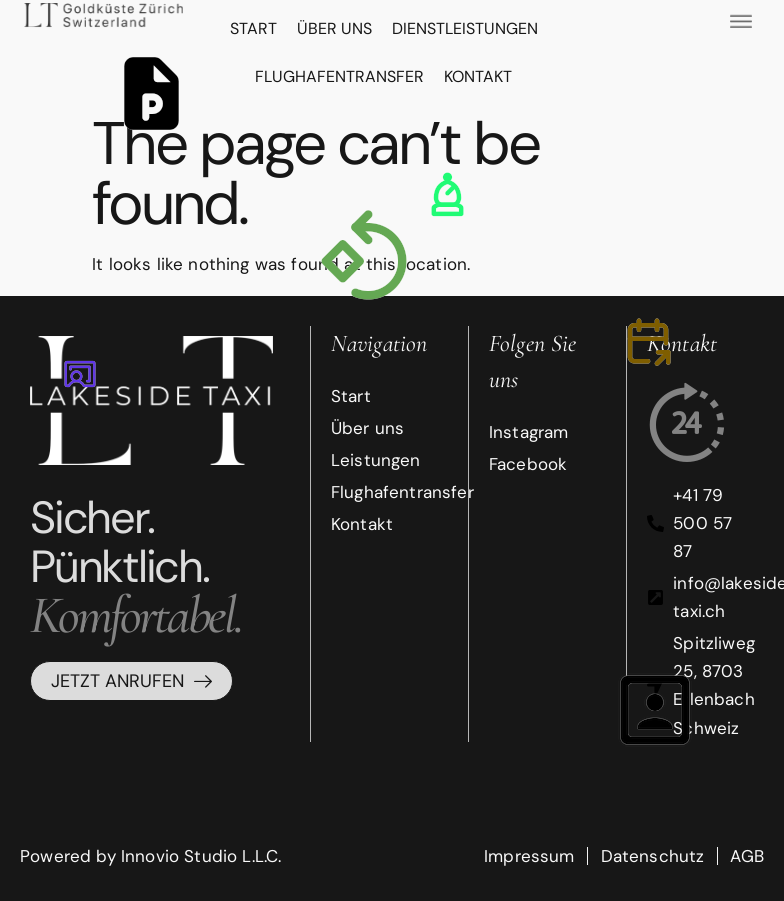 The width and height of the screenshot is (784, 901). Describe the element at coordinates (447, 195) in the screenshot. I see `play chess or access board games` at that location.